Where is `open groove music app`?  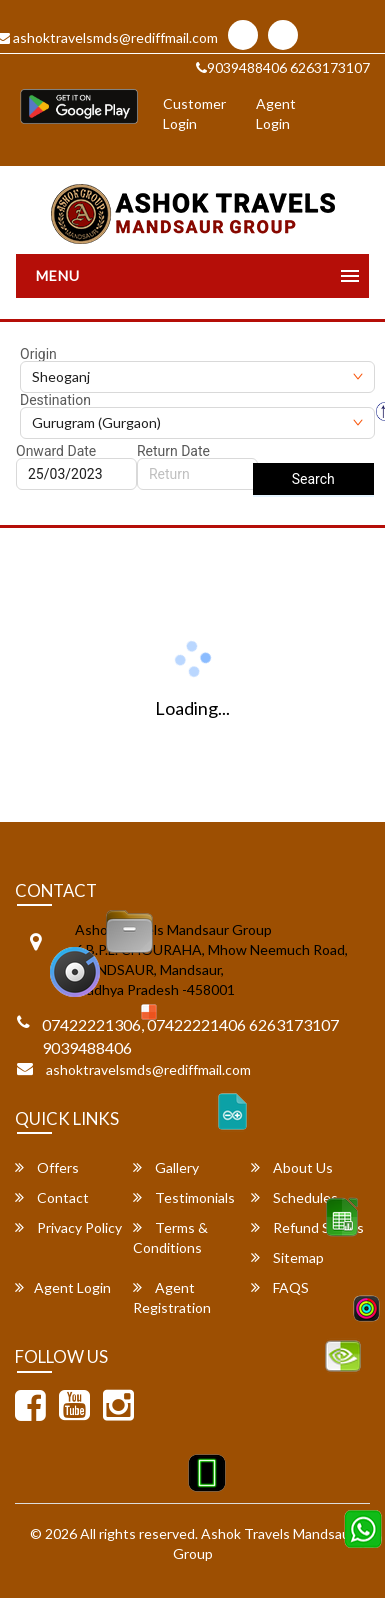 open groove music app is located at coordinates (75, 972).